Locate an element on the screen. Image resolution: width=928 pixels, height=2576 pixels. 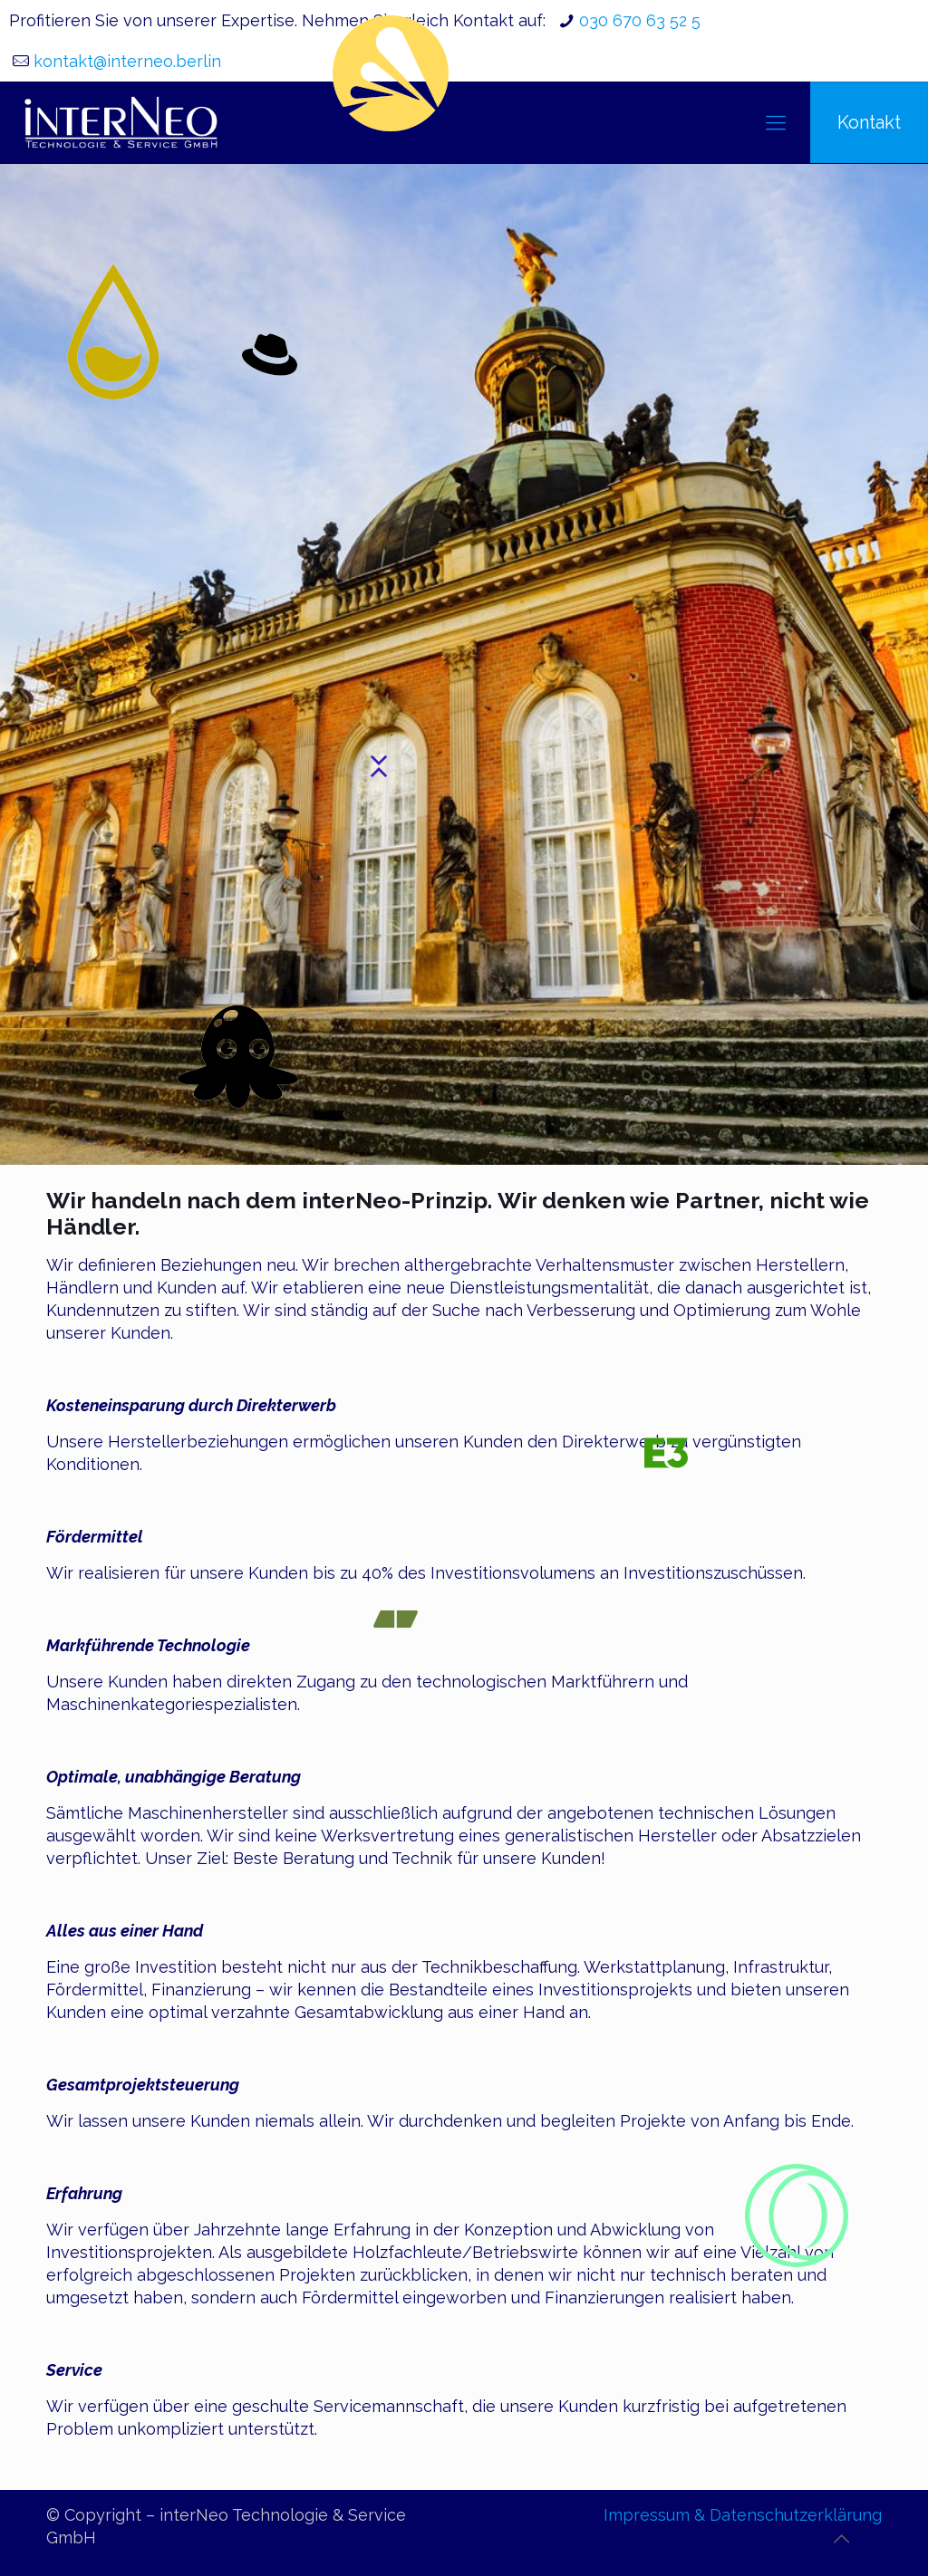
collapse or contract content vertically is located at coordinates (379, 766).